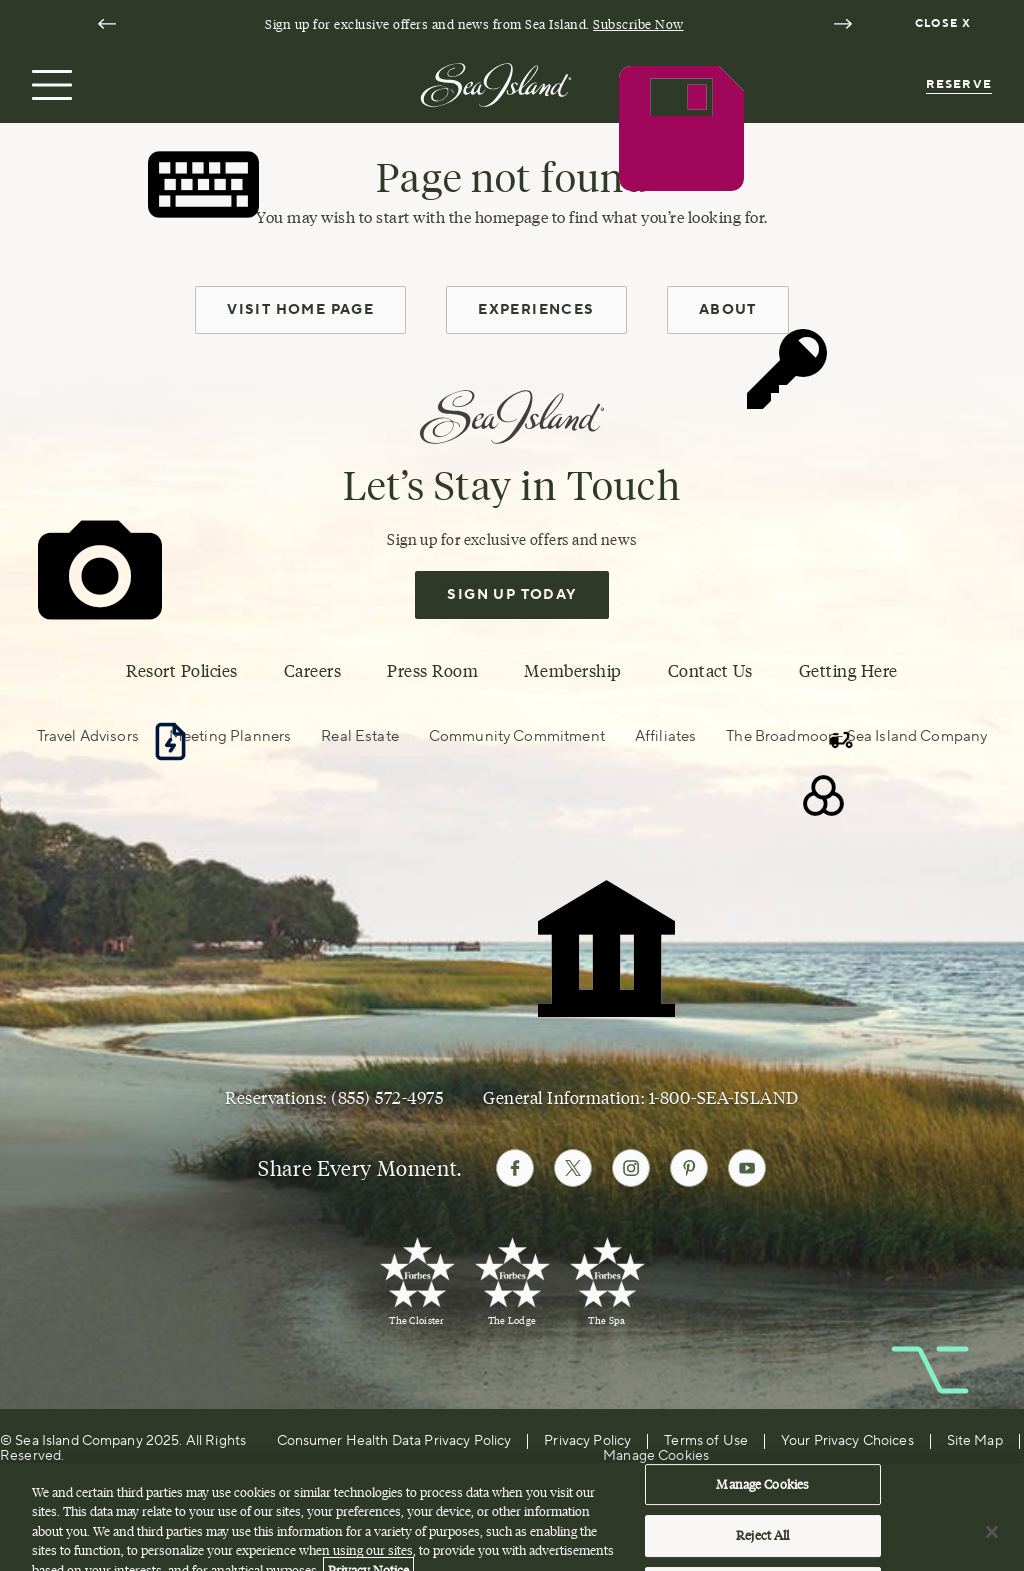 Image resolution: width=1024 pixels, height=1571 pixels. Describe the element at coordinates (681, 128) in the screenshot. I see `save current file or document` at that location.